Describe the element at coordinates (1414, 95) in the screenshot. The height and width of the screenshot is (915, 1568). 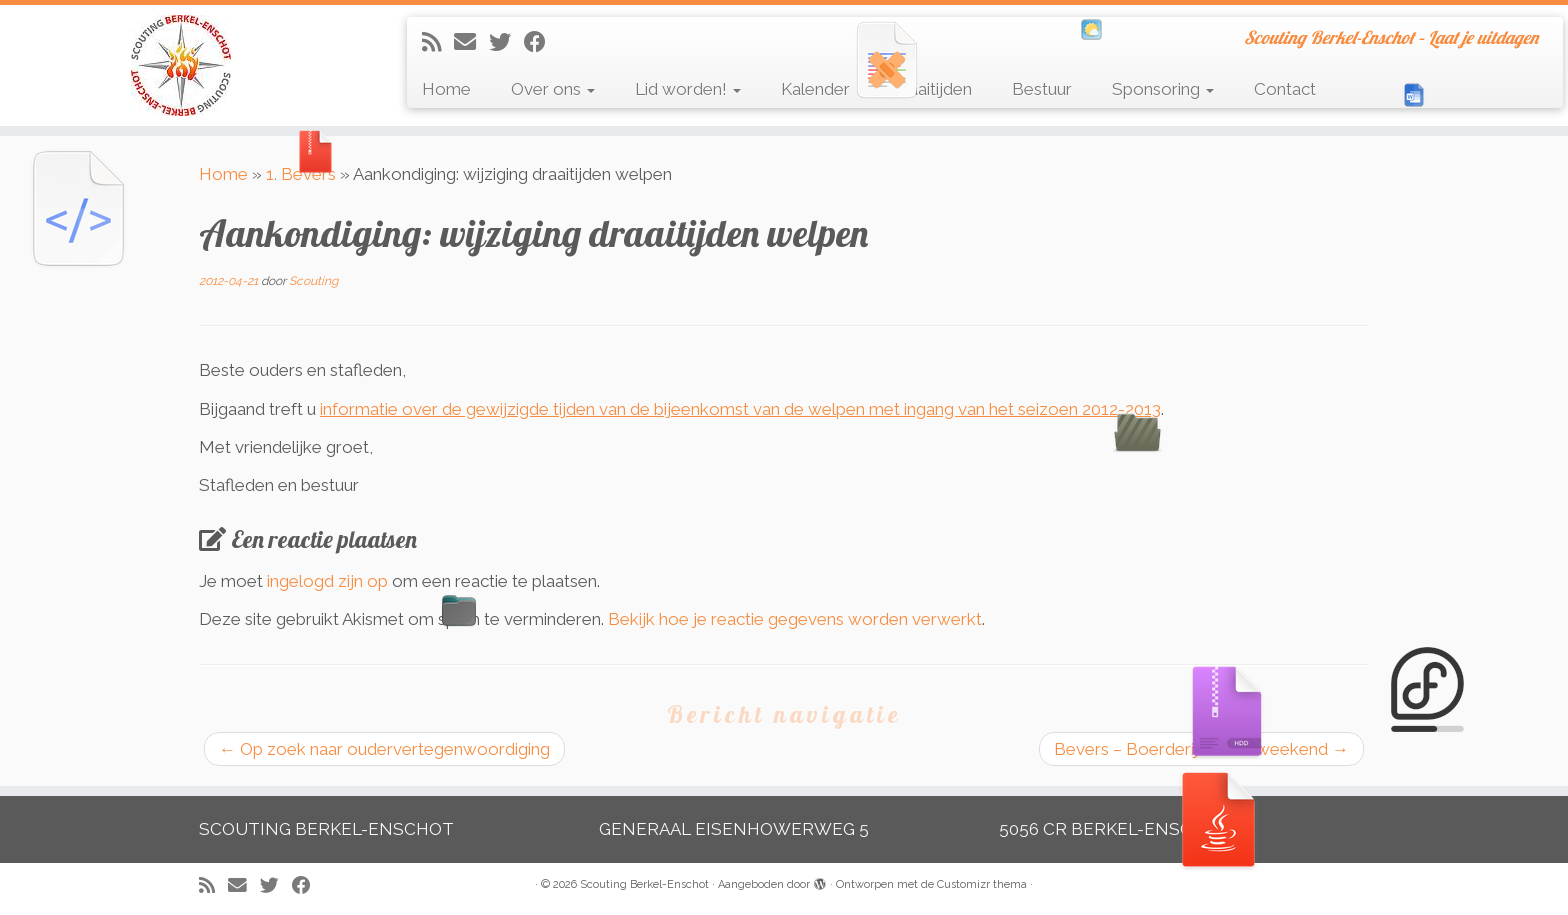
I see `a microsoft word document file` at that location.